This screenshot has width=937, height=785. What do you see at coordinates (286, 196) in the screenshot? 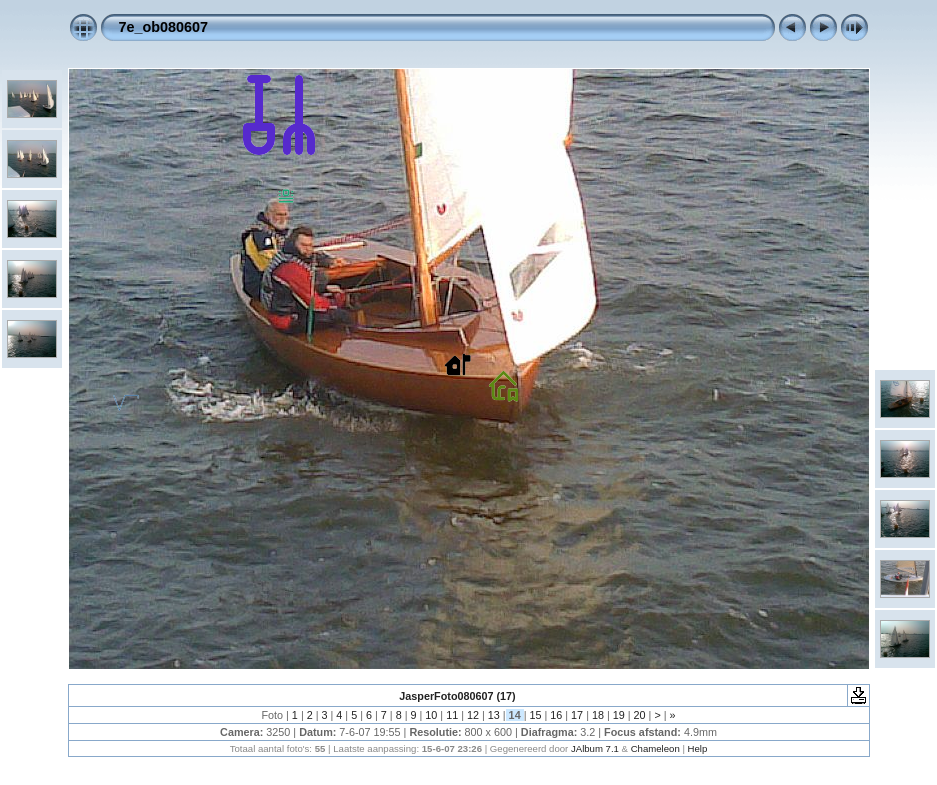
I see `center-align an element within its container` at bounding box center [286, 196].